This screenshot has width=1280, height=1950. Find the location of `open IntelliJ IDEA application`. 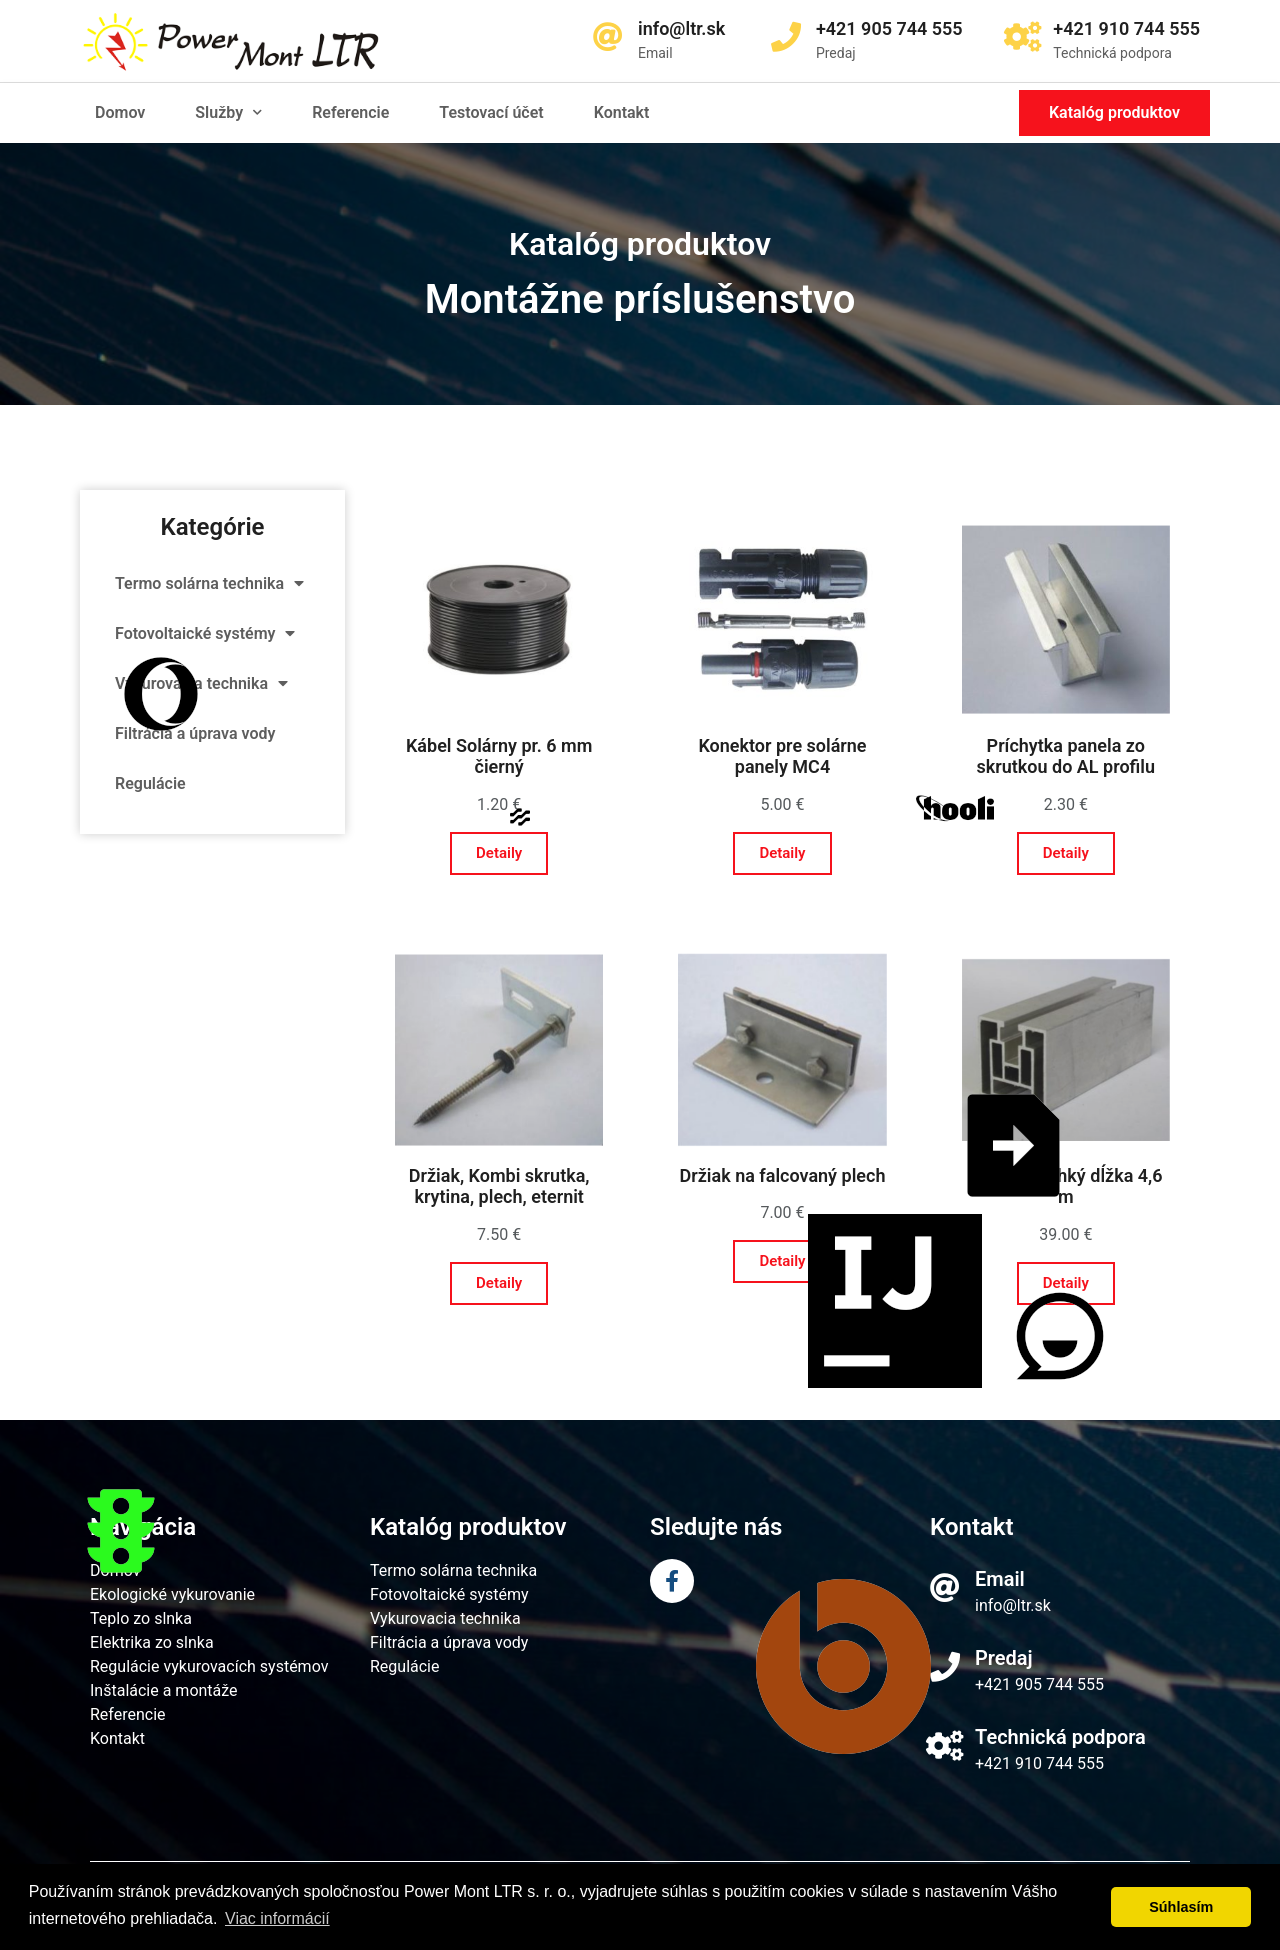

open IntelliJ IDEA application is located at coordinates (895, 1301).